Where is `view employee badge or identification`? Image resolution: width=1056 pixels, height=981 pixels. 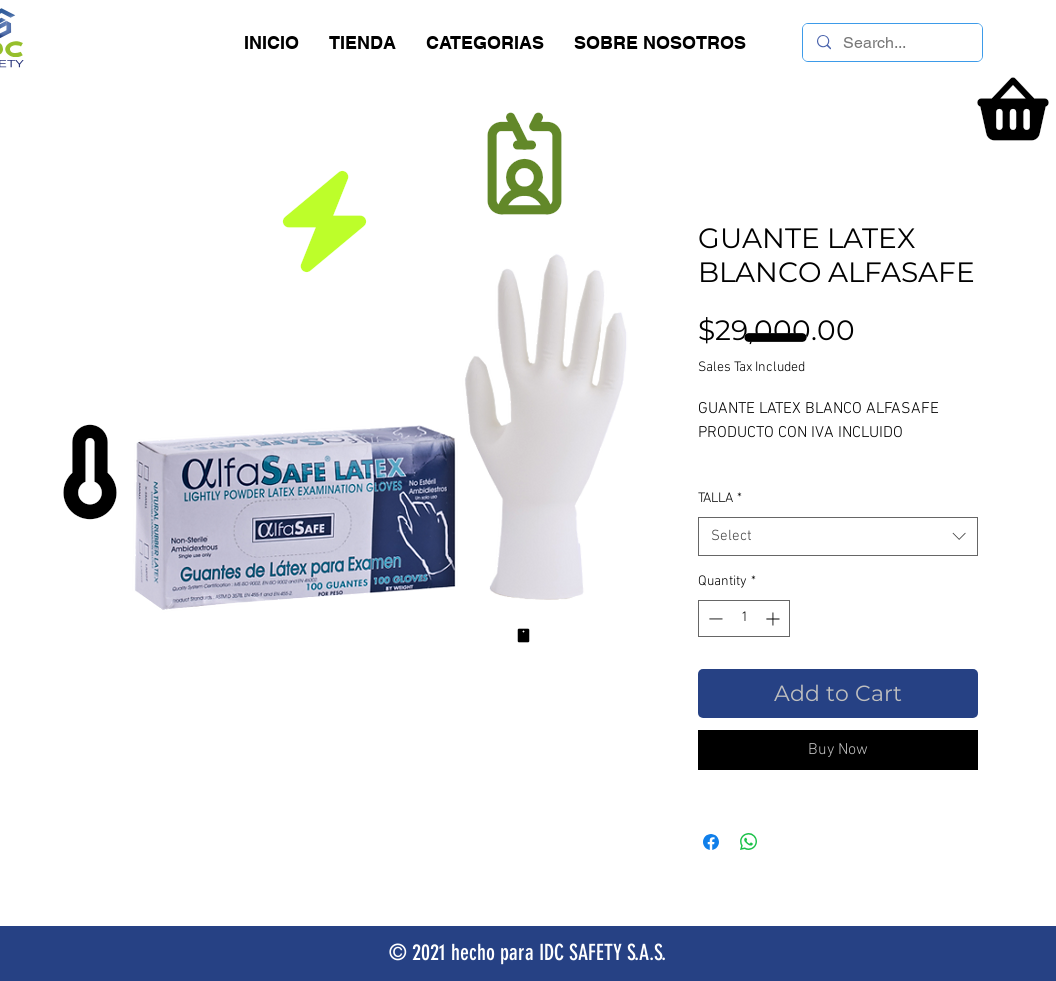
view employee badge or identification is located at coordinates (524, 163).